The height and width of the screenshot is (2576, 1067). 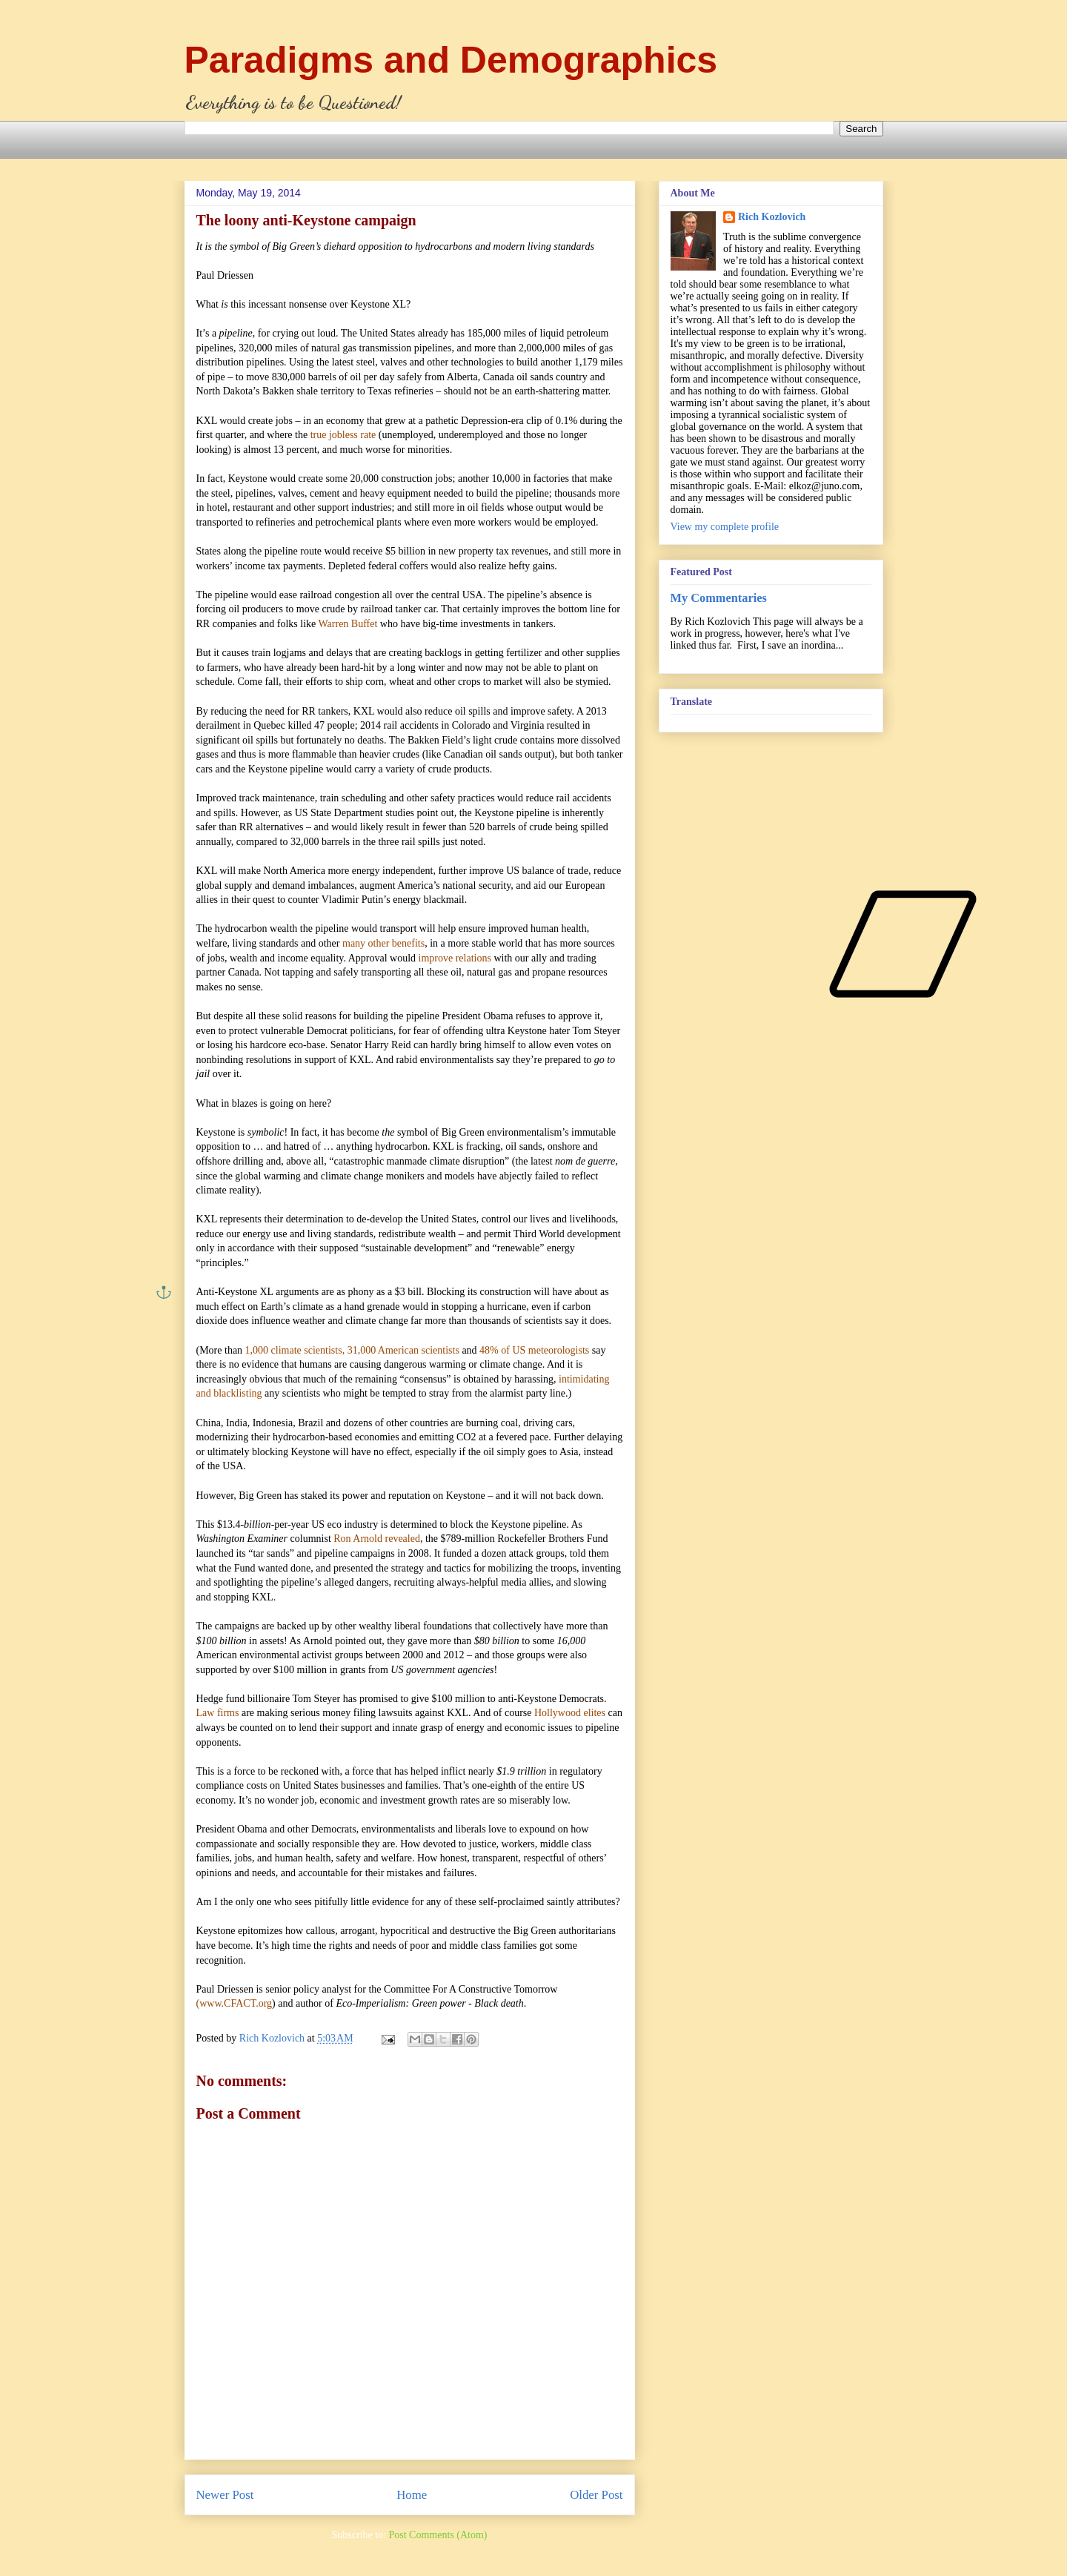 I want to click on insert a parallelogram shape, so click(x=903, y=944).